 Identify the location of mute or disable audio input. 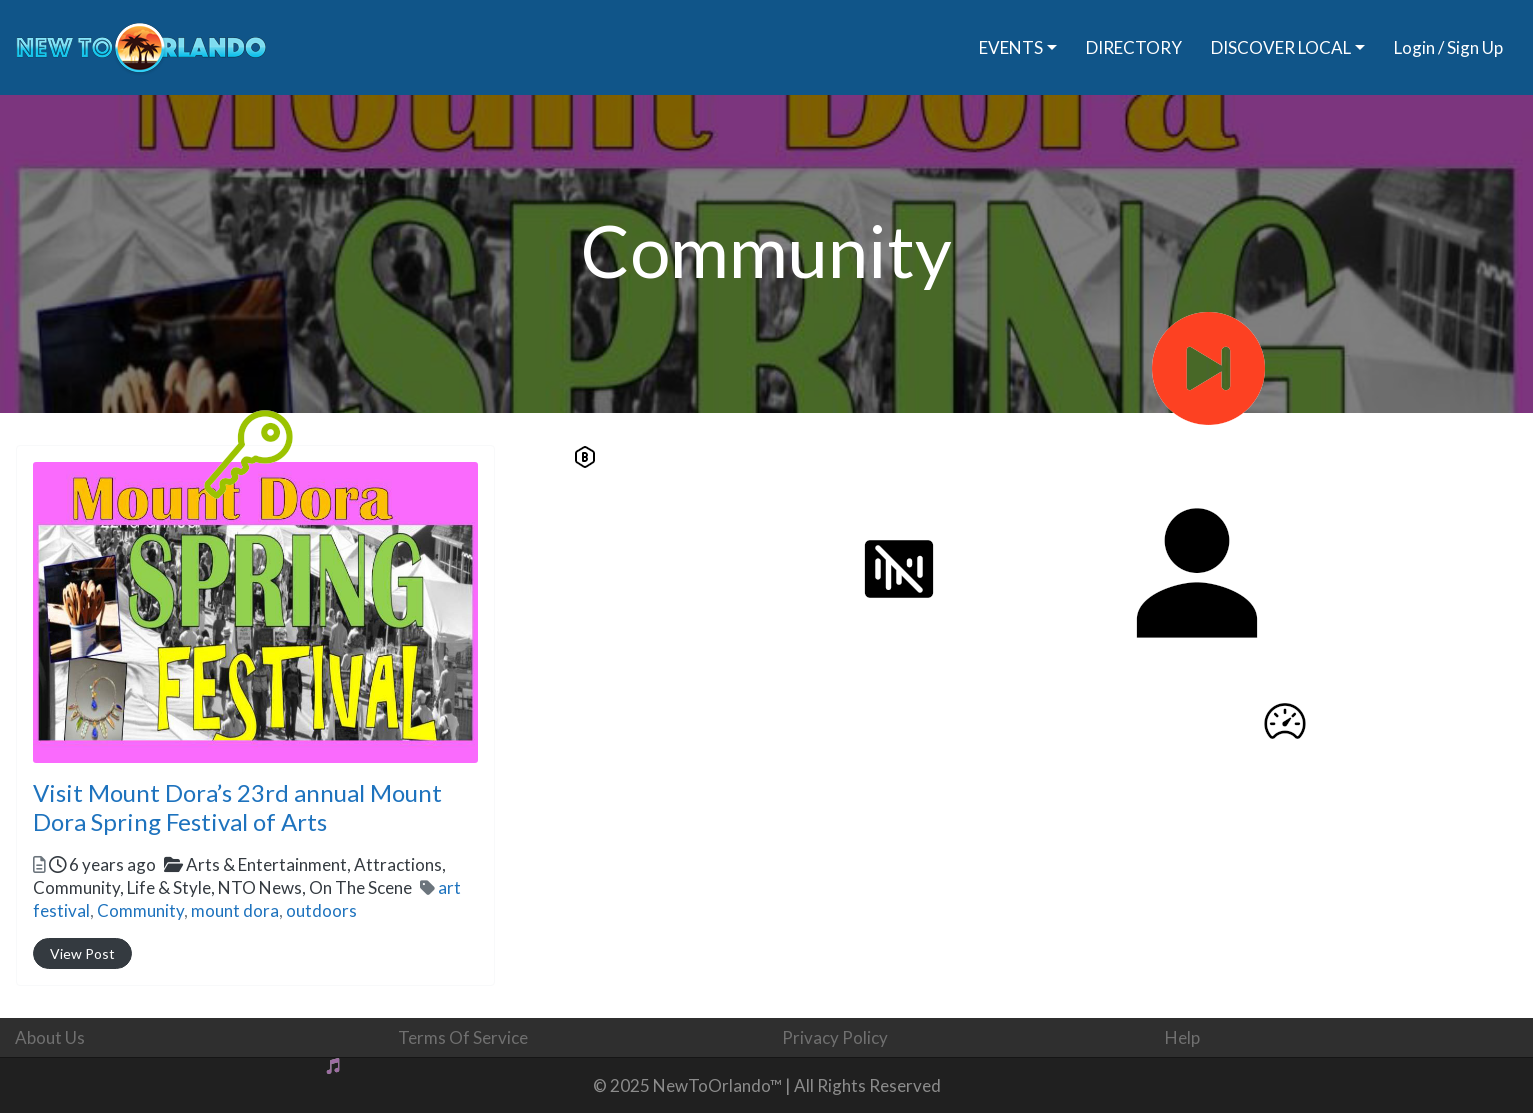
(899, 569).